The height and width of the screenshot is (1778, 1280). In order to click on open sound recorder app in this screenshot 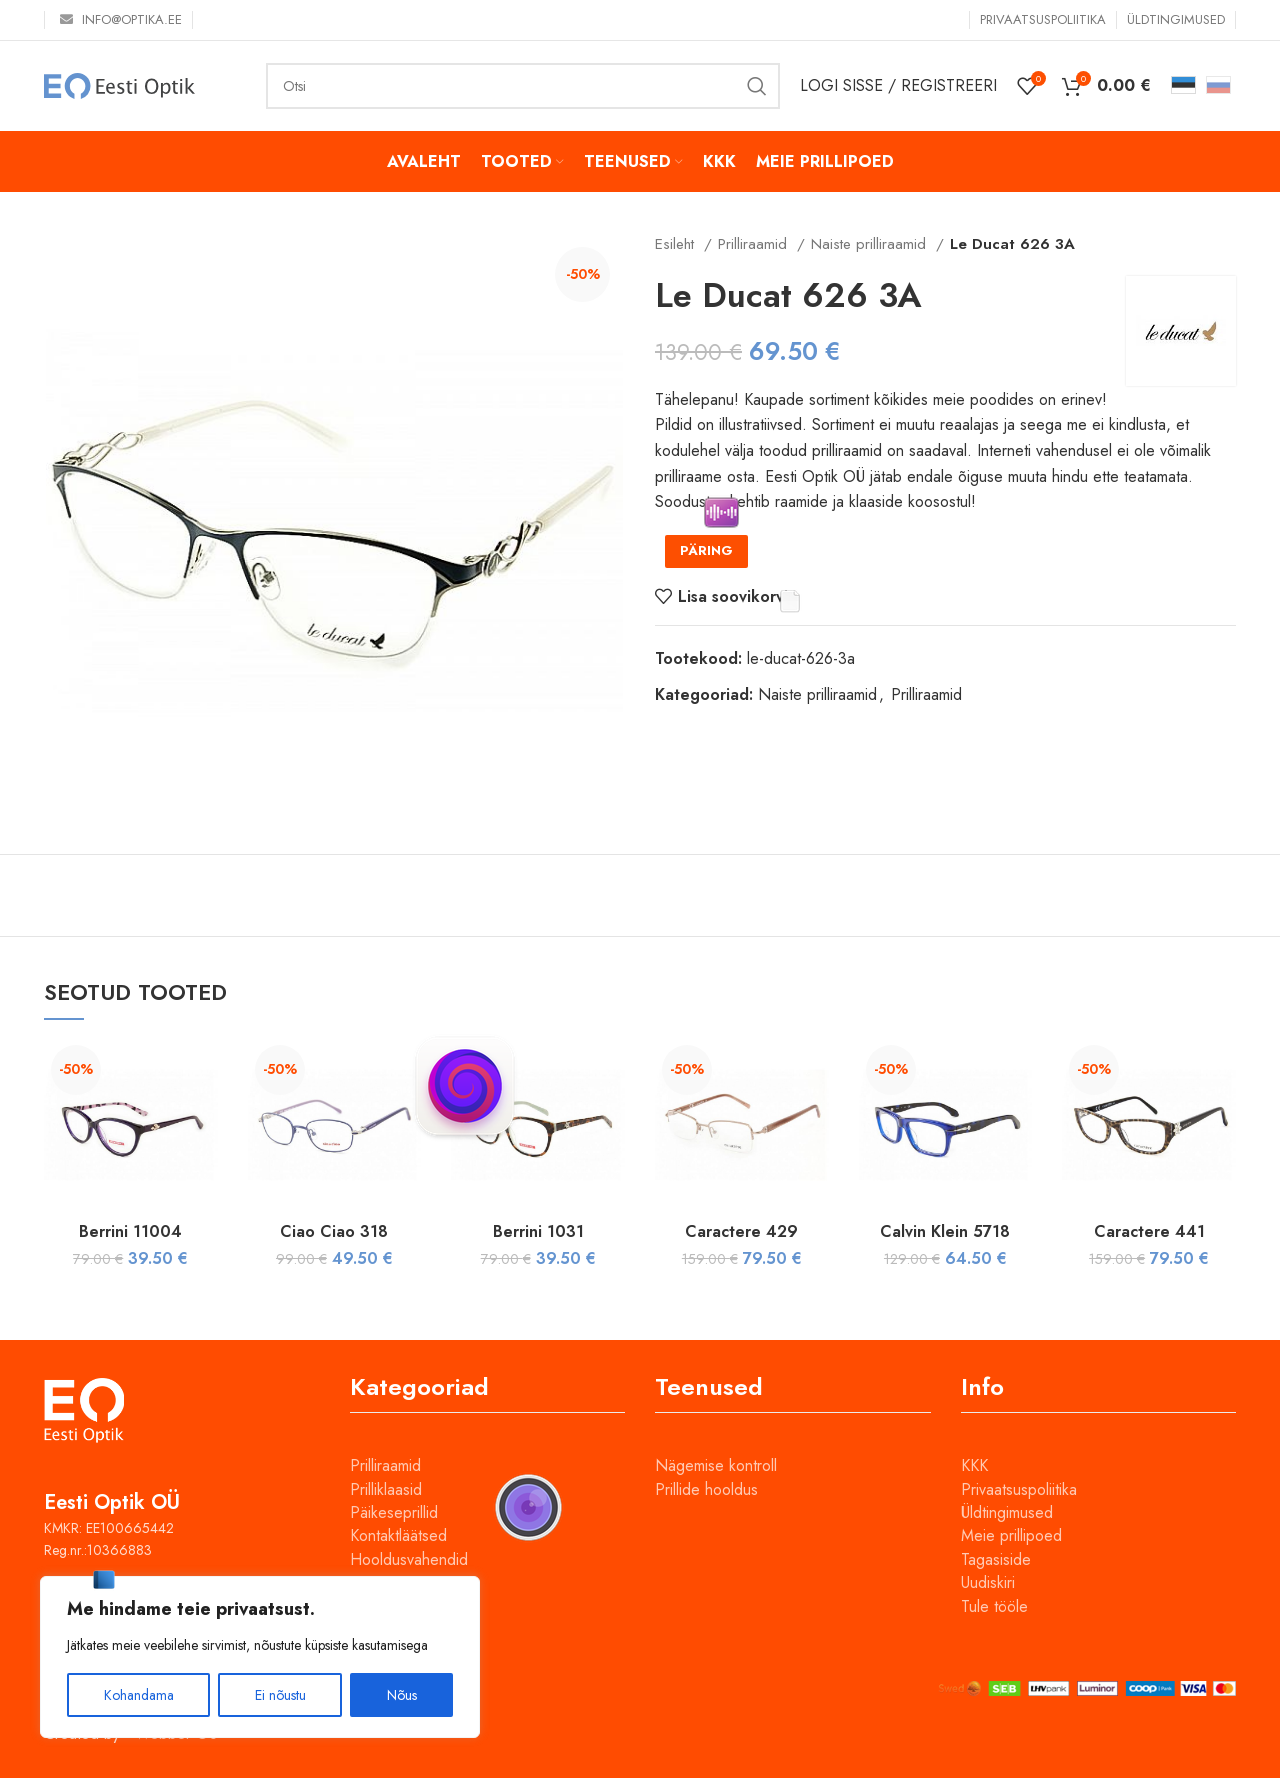, I will do `click(721, 512)`.